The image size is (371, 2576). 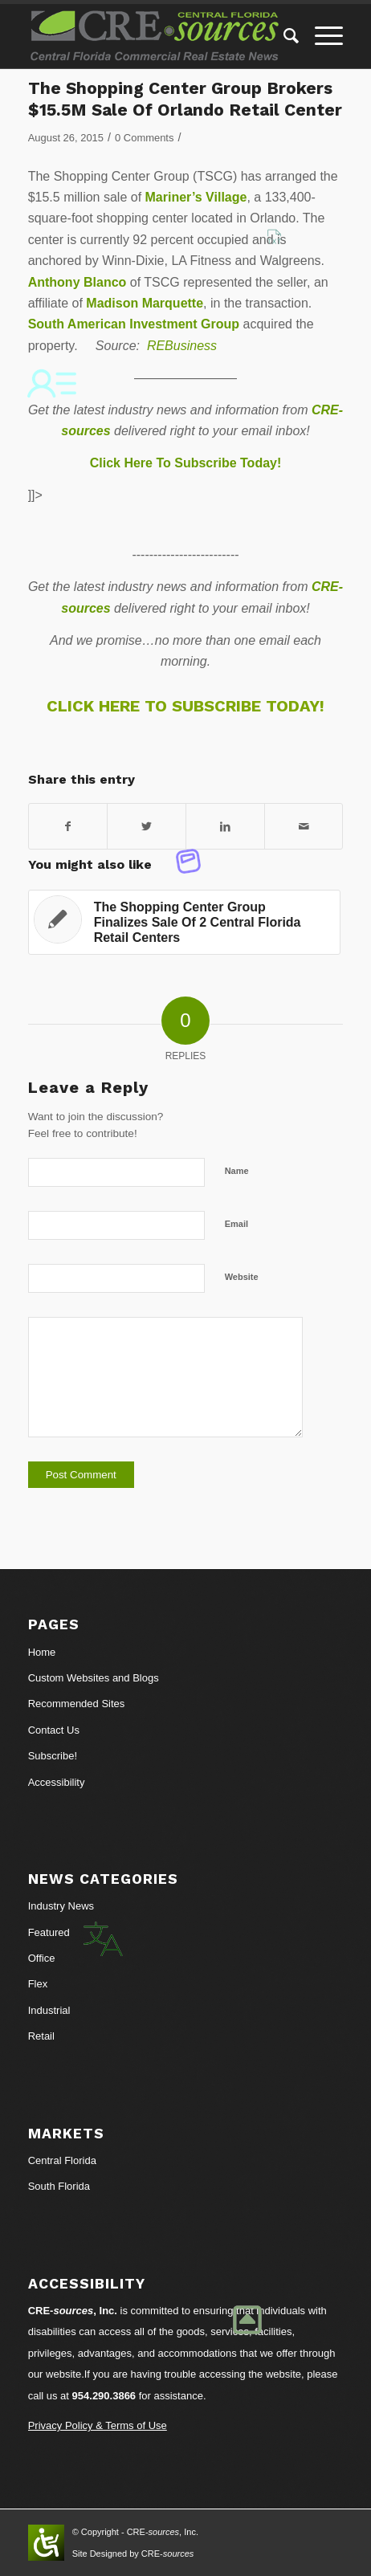 What do you see at coordinates (51, 383) in the screenshot?
I see `view user directory or contact list` at bounding box center [51, 383].